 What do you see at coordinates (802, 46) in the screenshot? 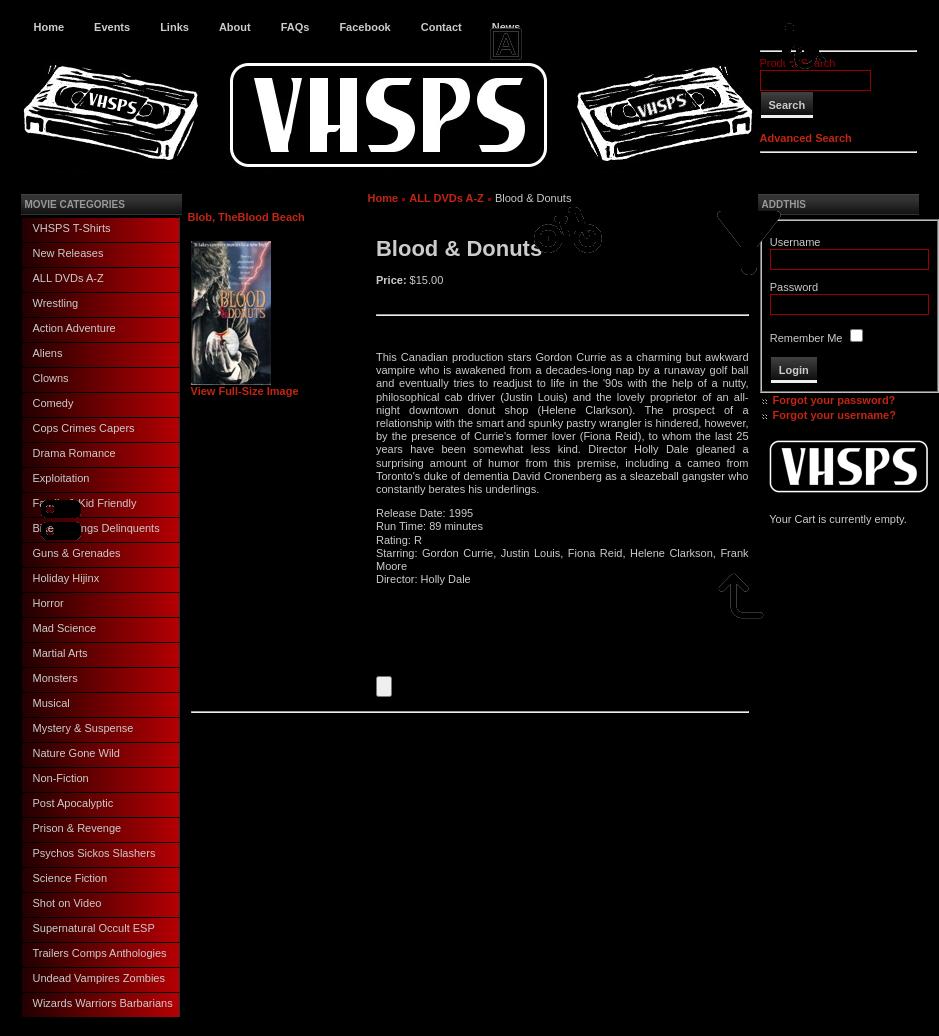
I see `wheelchair accessible pickup location` at bounding box center [802, 46].